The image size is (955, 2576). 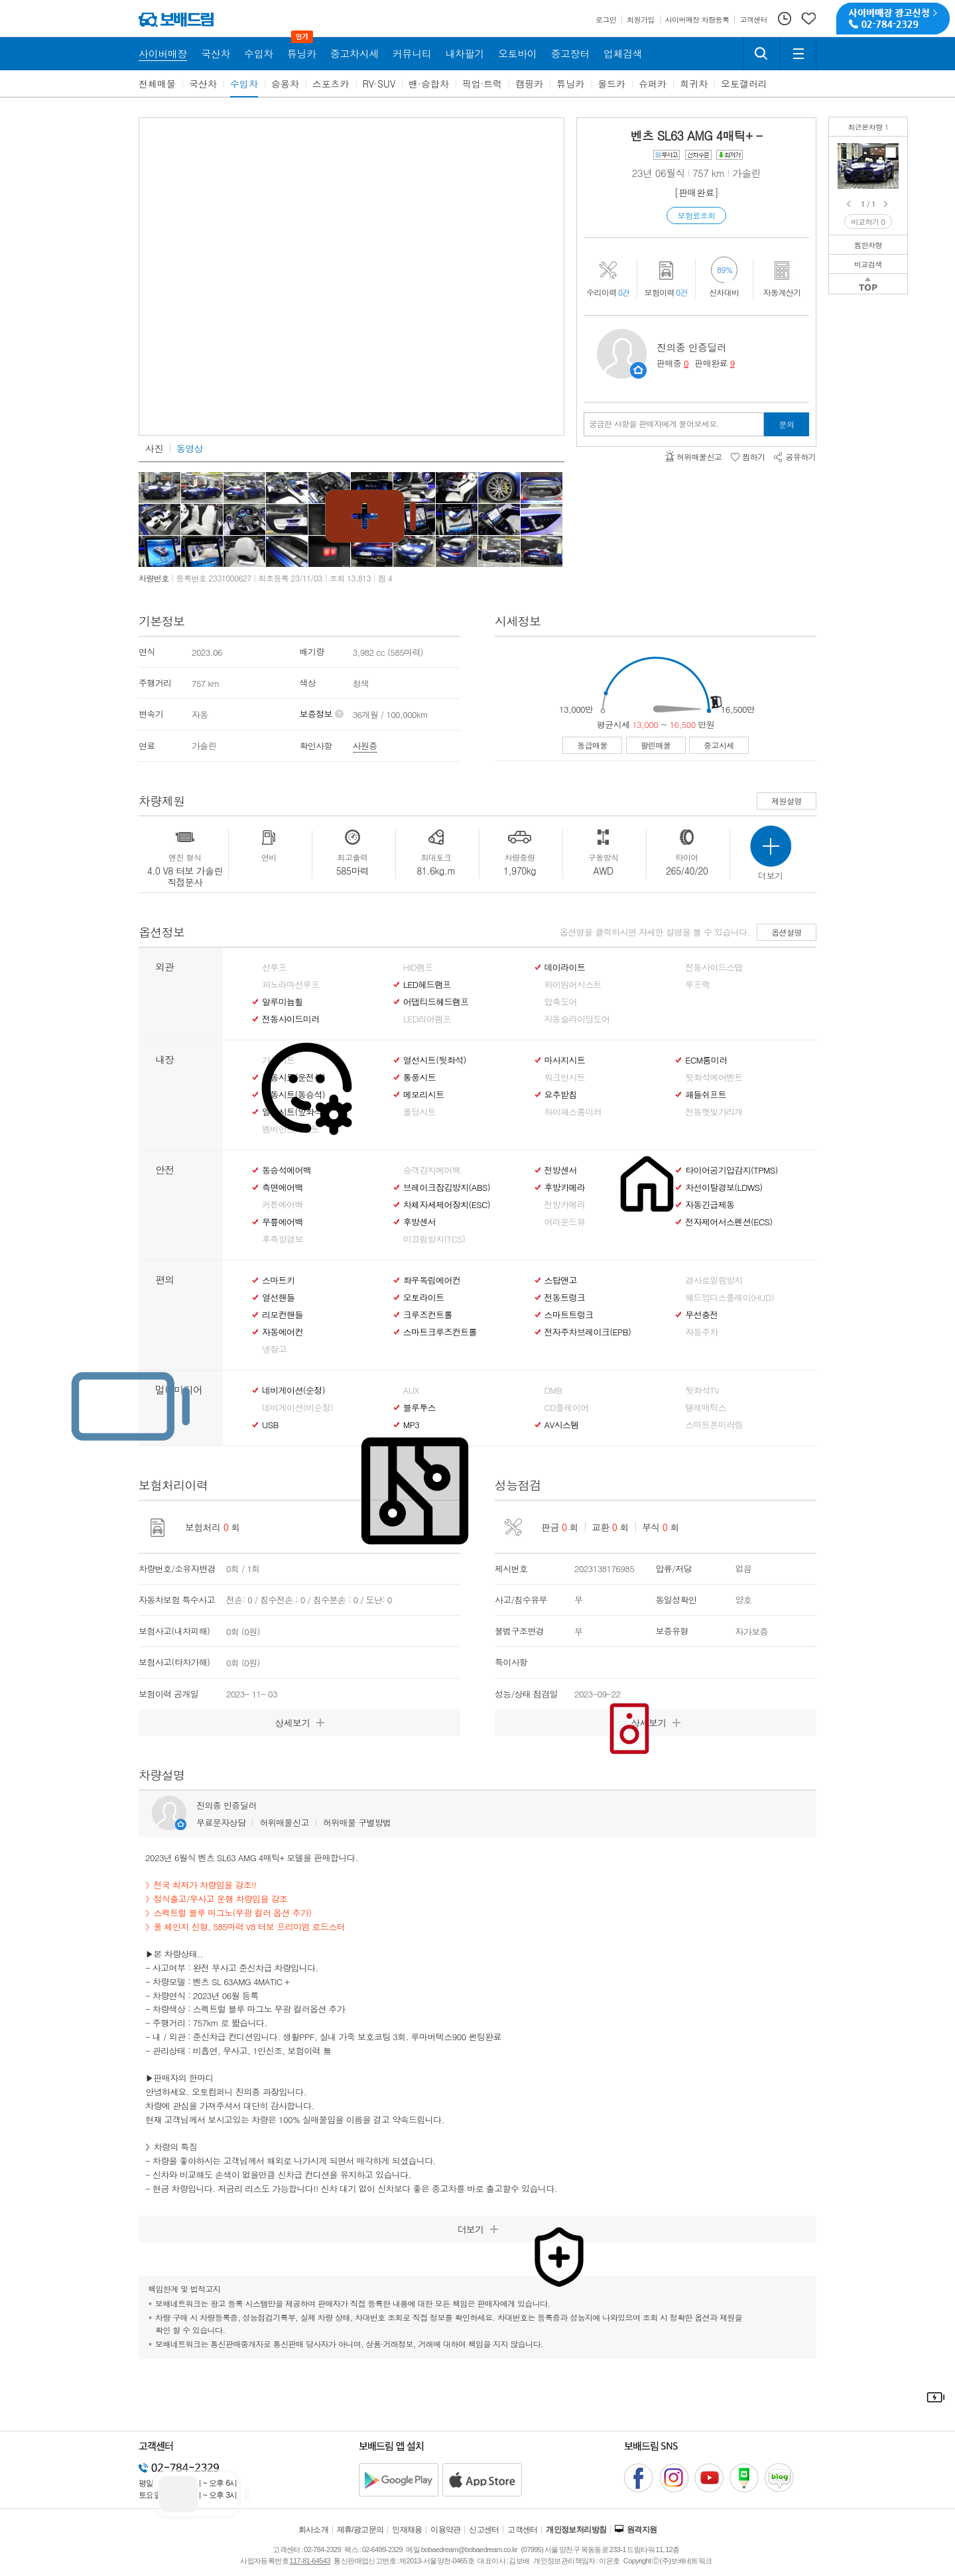 What do you see at coordinates (306, 1087) in the screenshot?
I see `customize emoji or reaction settings` at bounding box center [306, 1087].